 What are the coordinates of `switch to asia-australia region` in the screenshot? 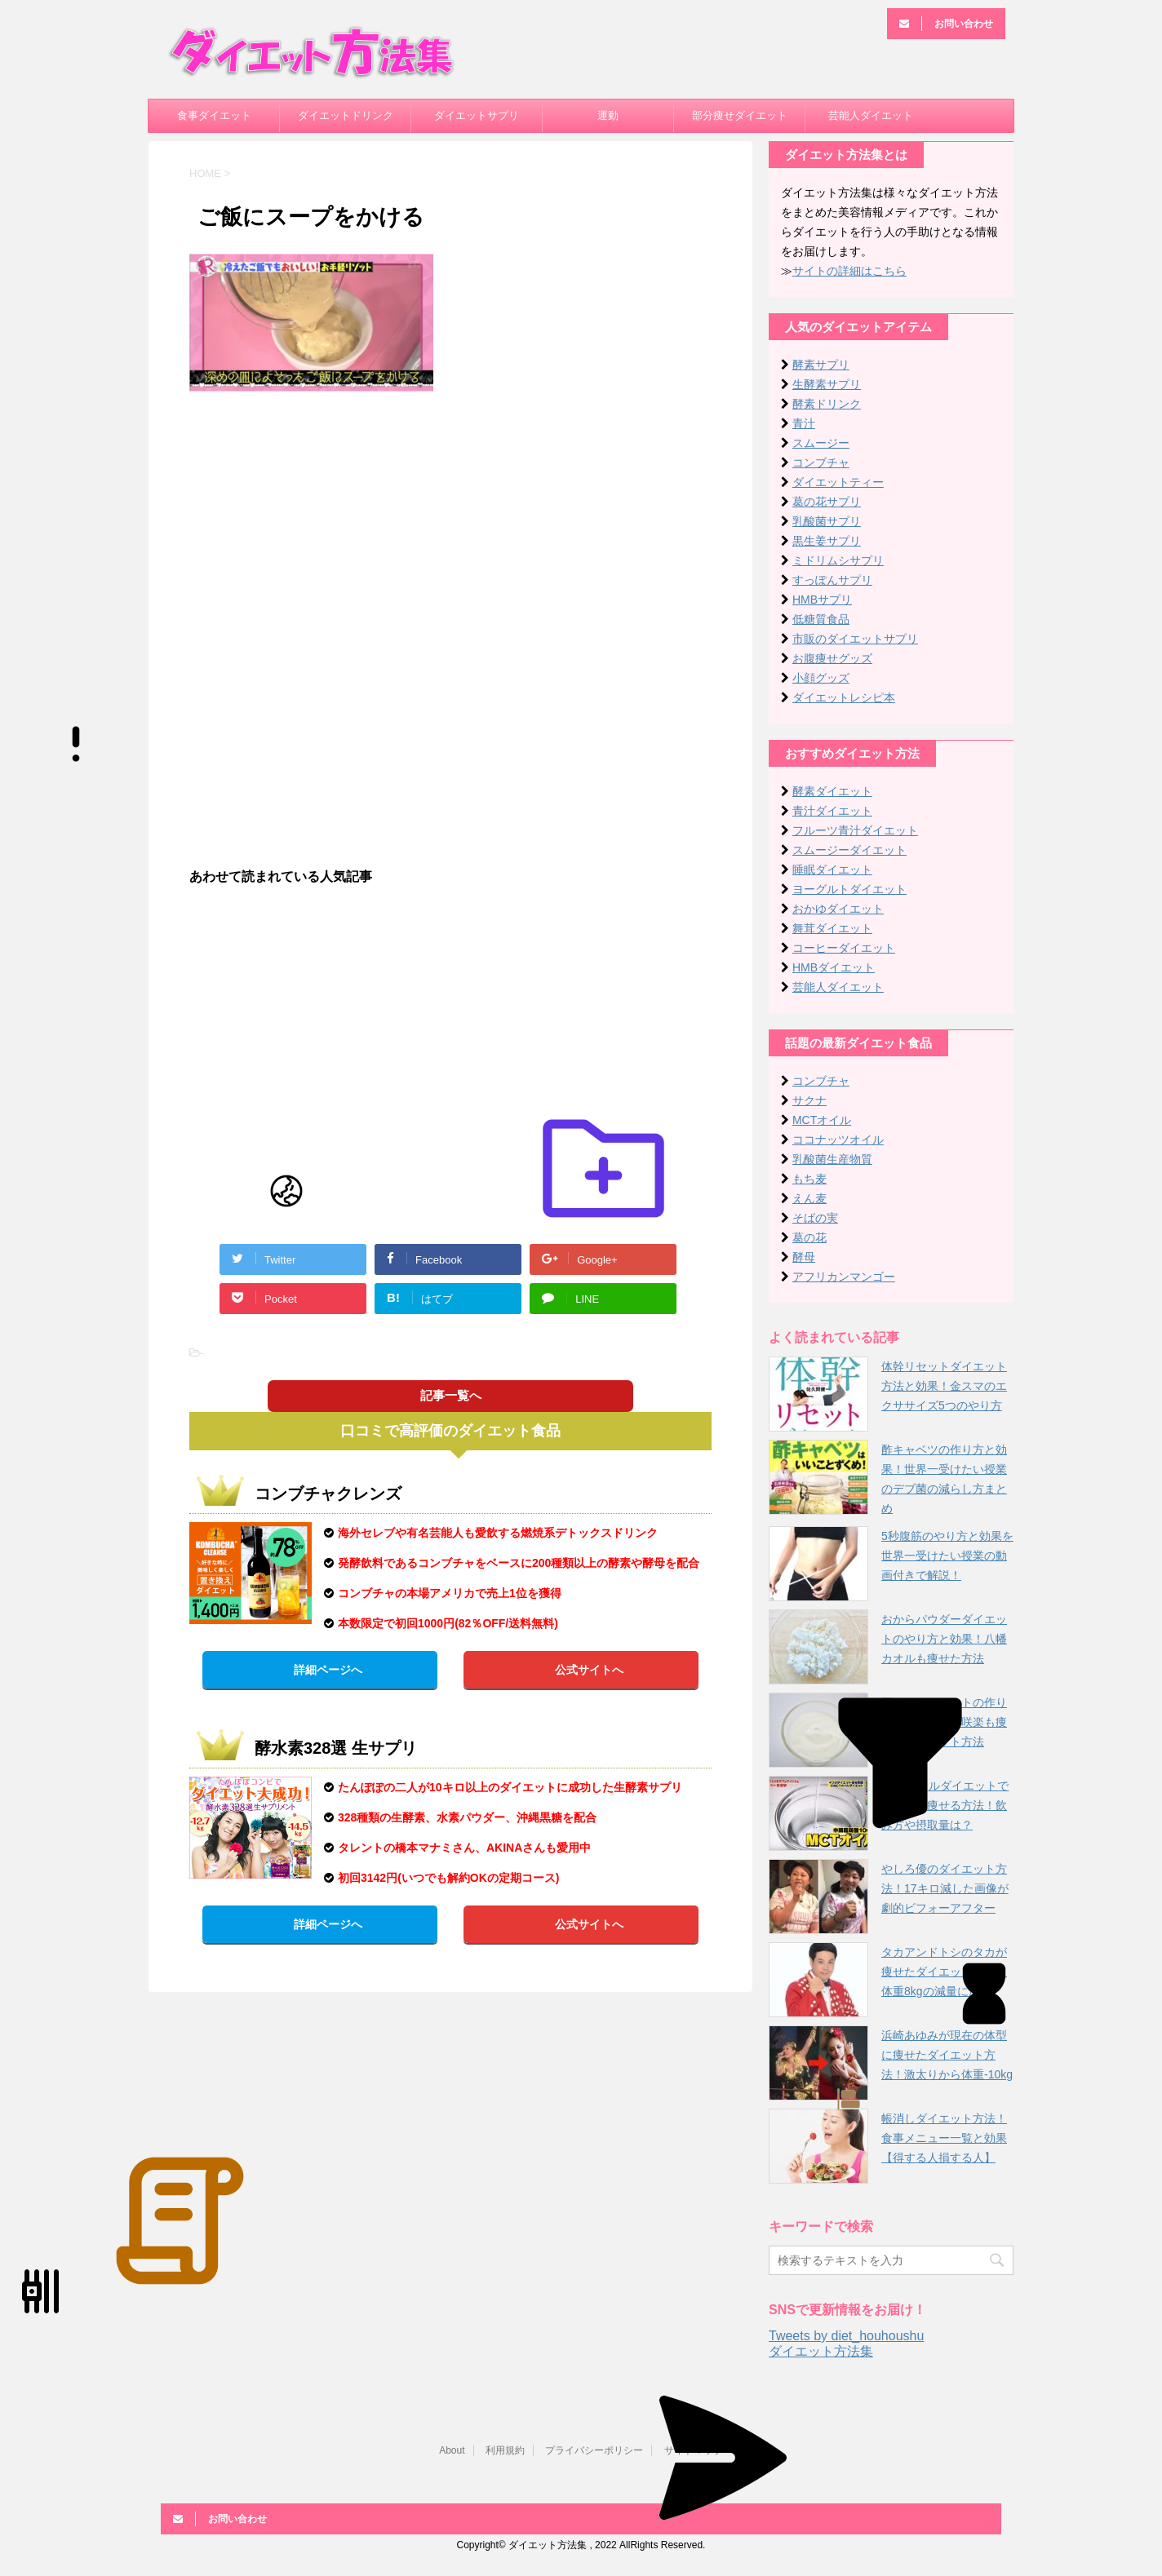 It's located at (286, 1191).